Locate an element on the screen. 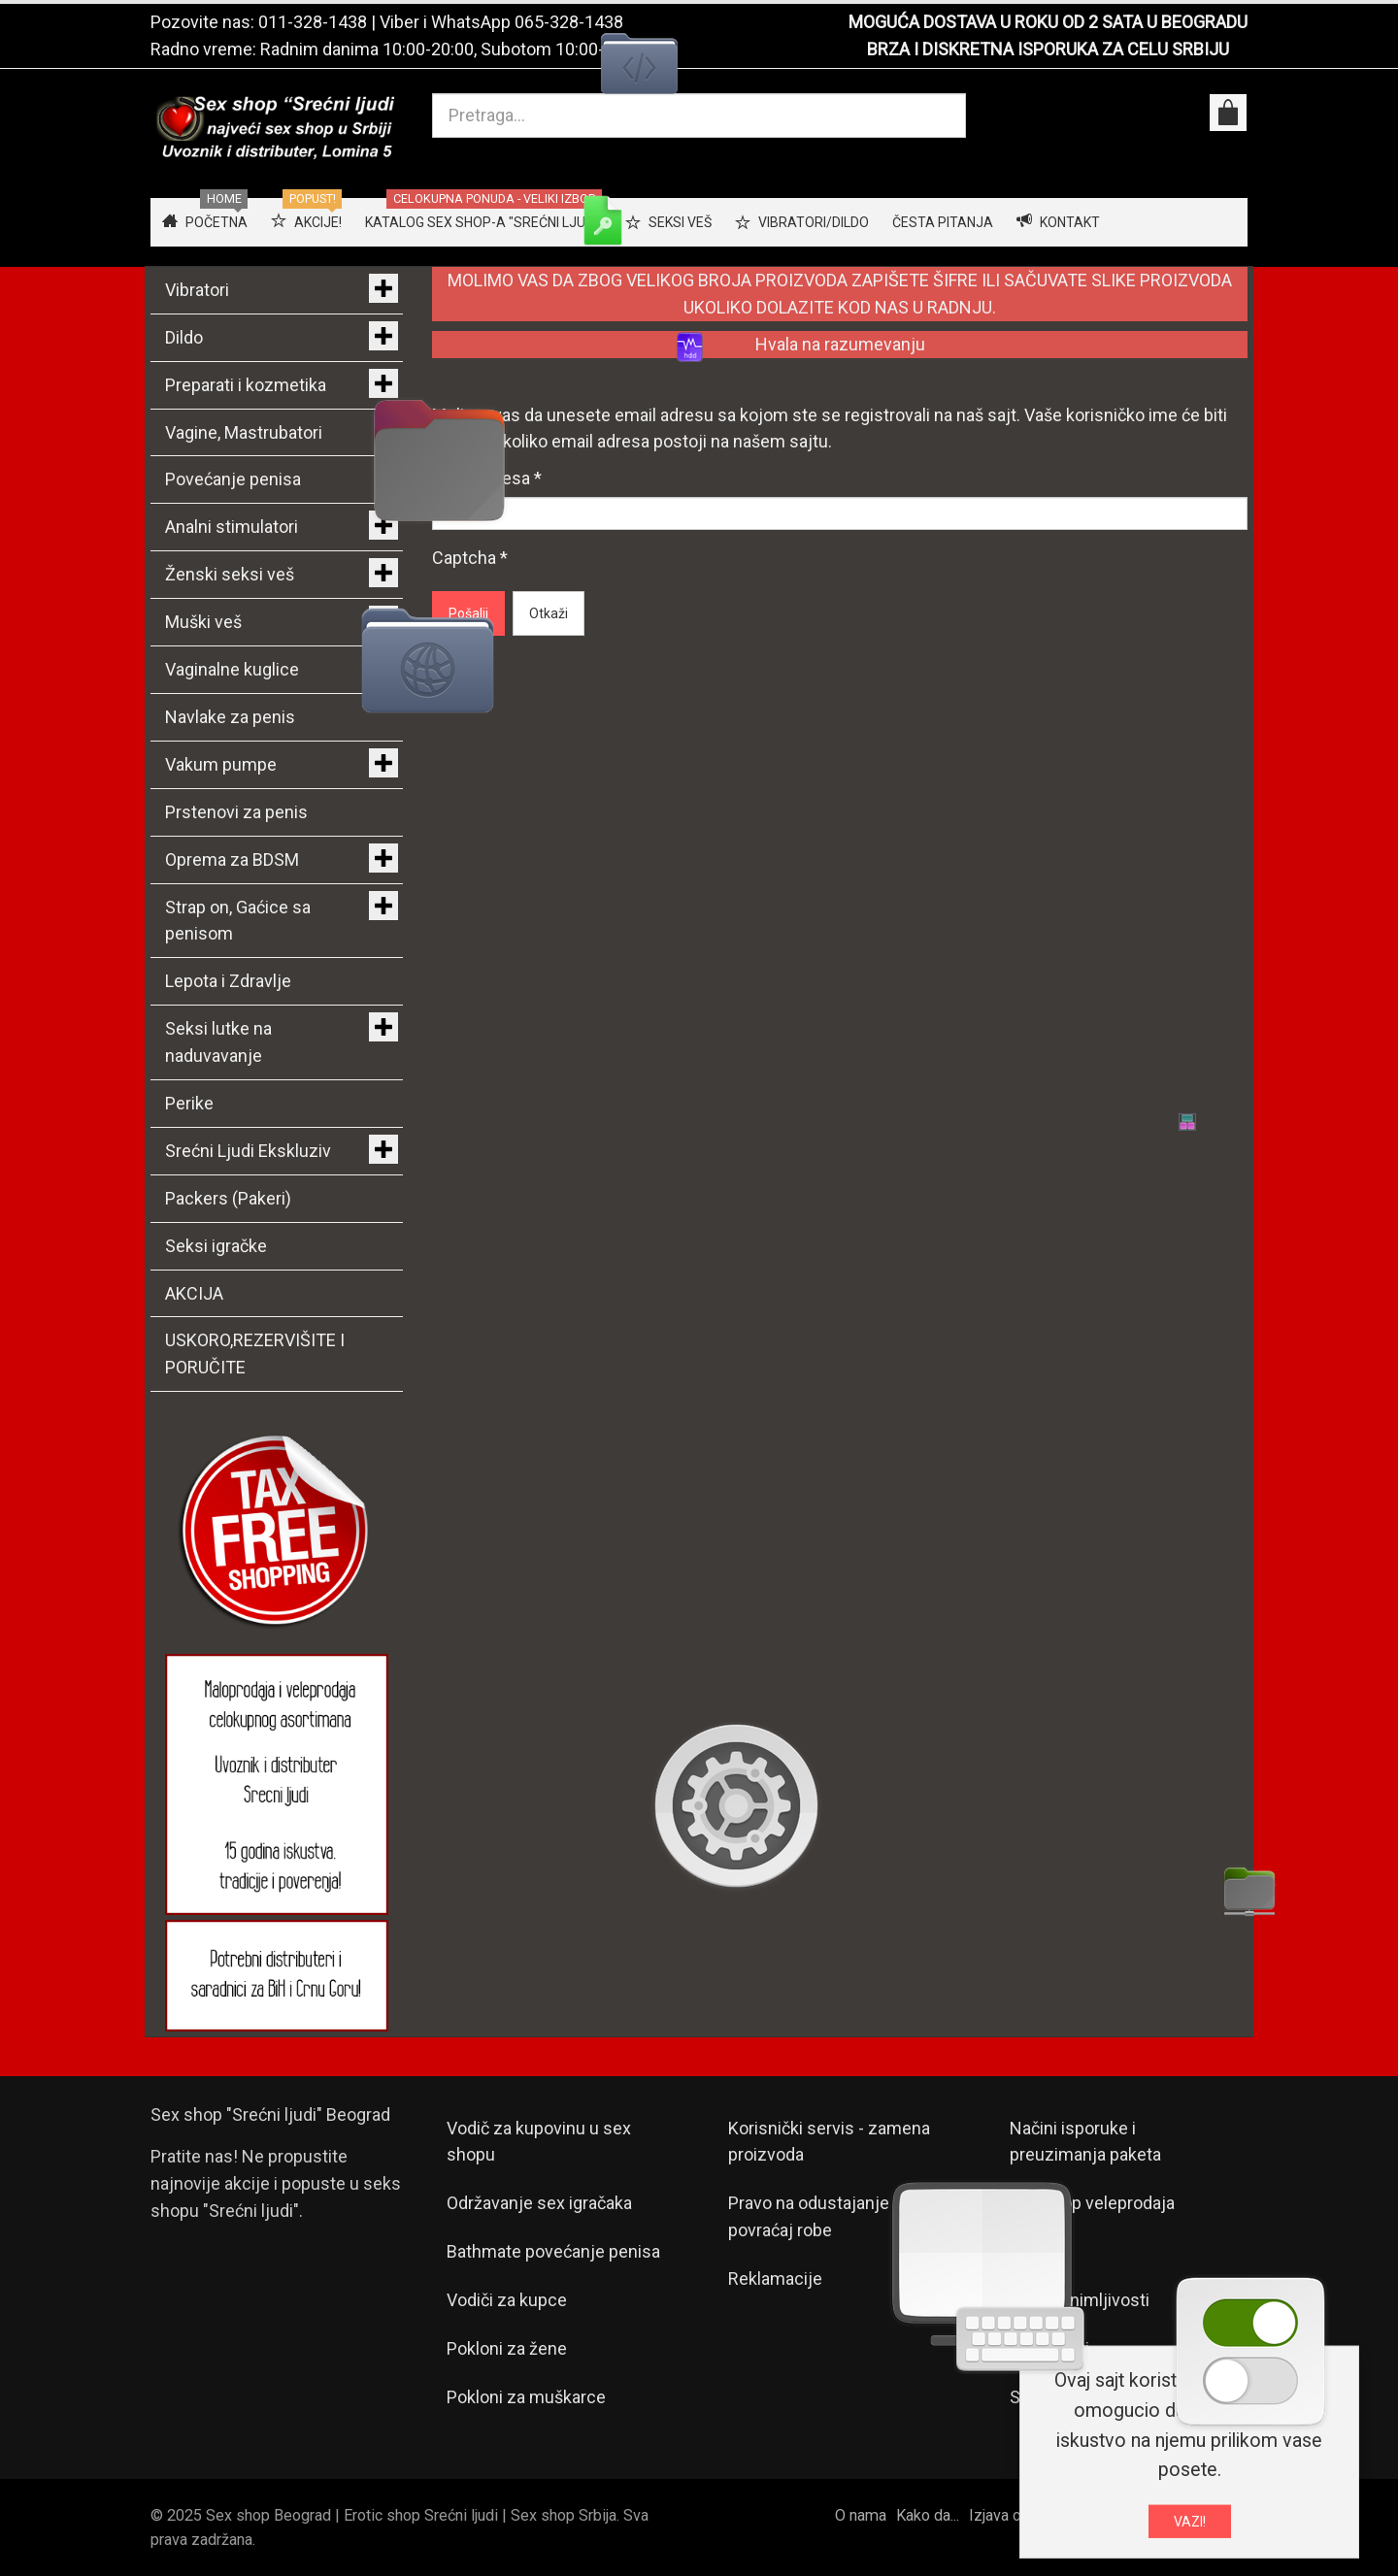 Image resolution: width=1398 pixels, height=2576 pixels. open unity tweak tool settings is located at coordinates (1250, 2352).